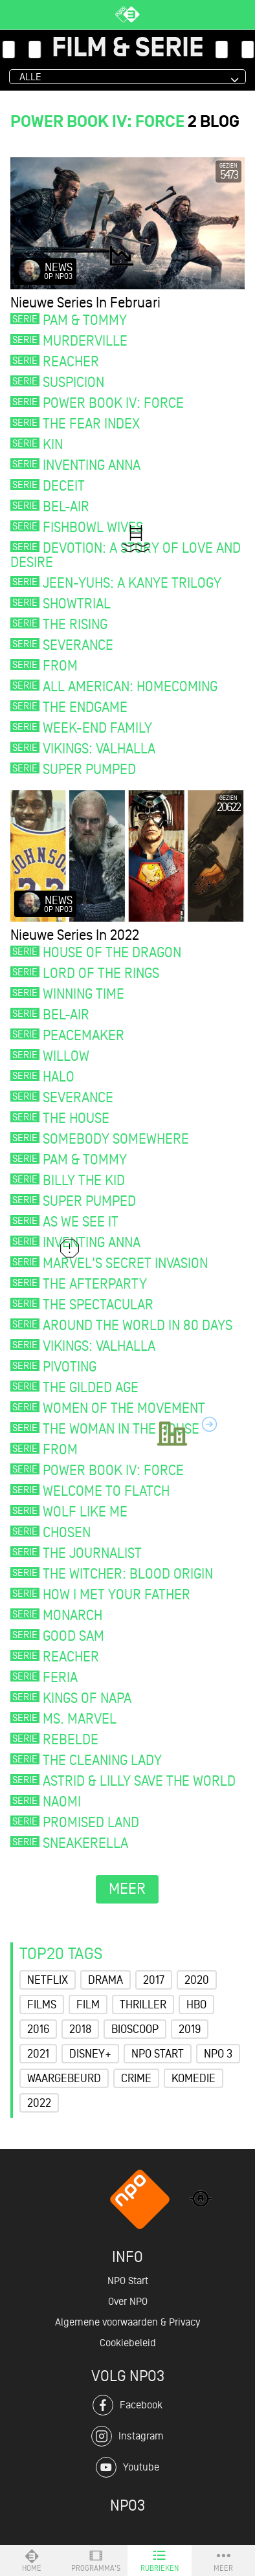  Describe the element at coordinates (209, 1424) in the screenshot. I see `proceed to the next step` at that location.